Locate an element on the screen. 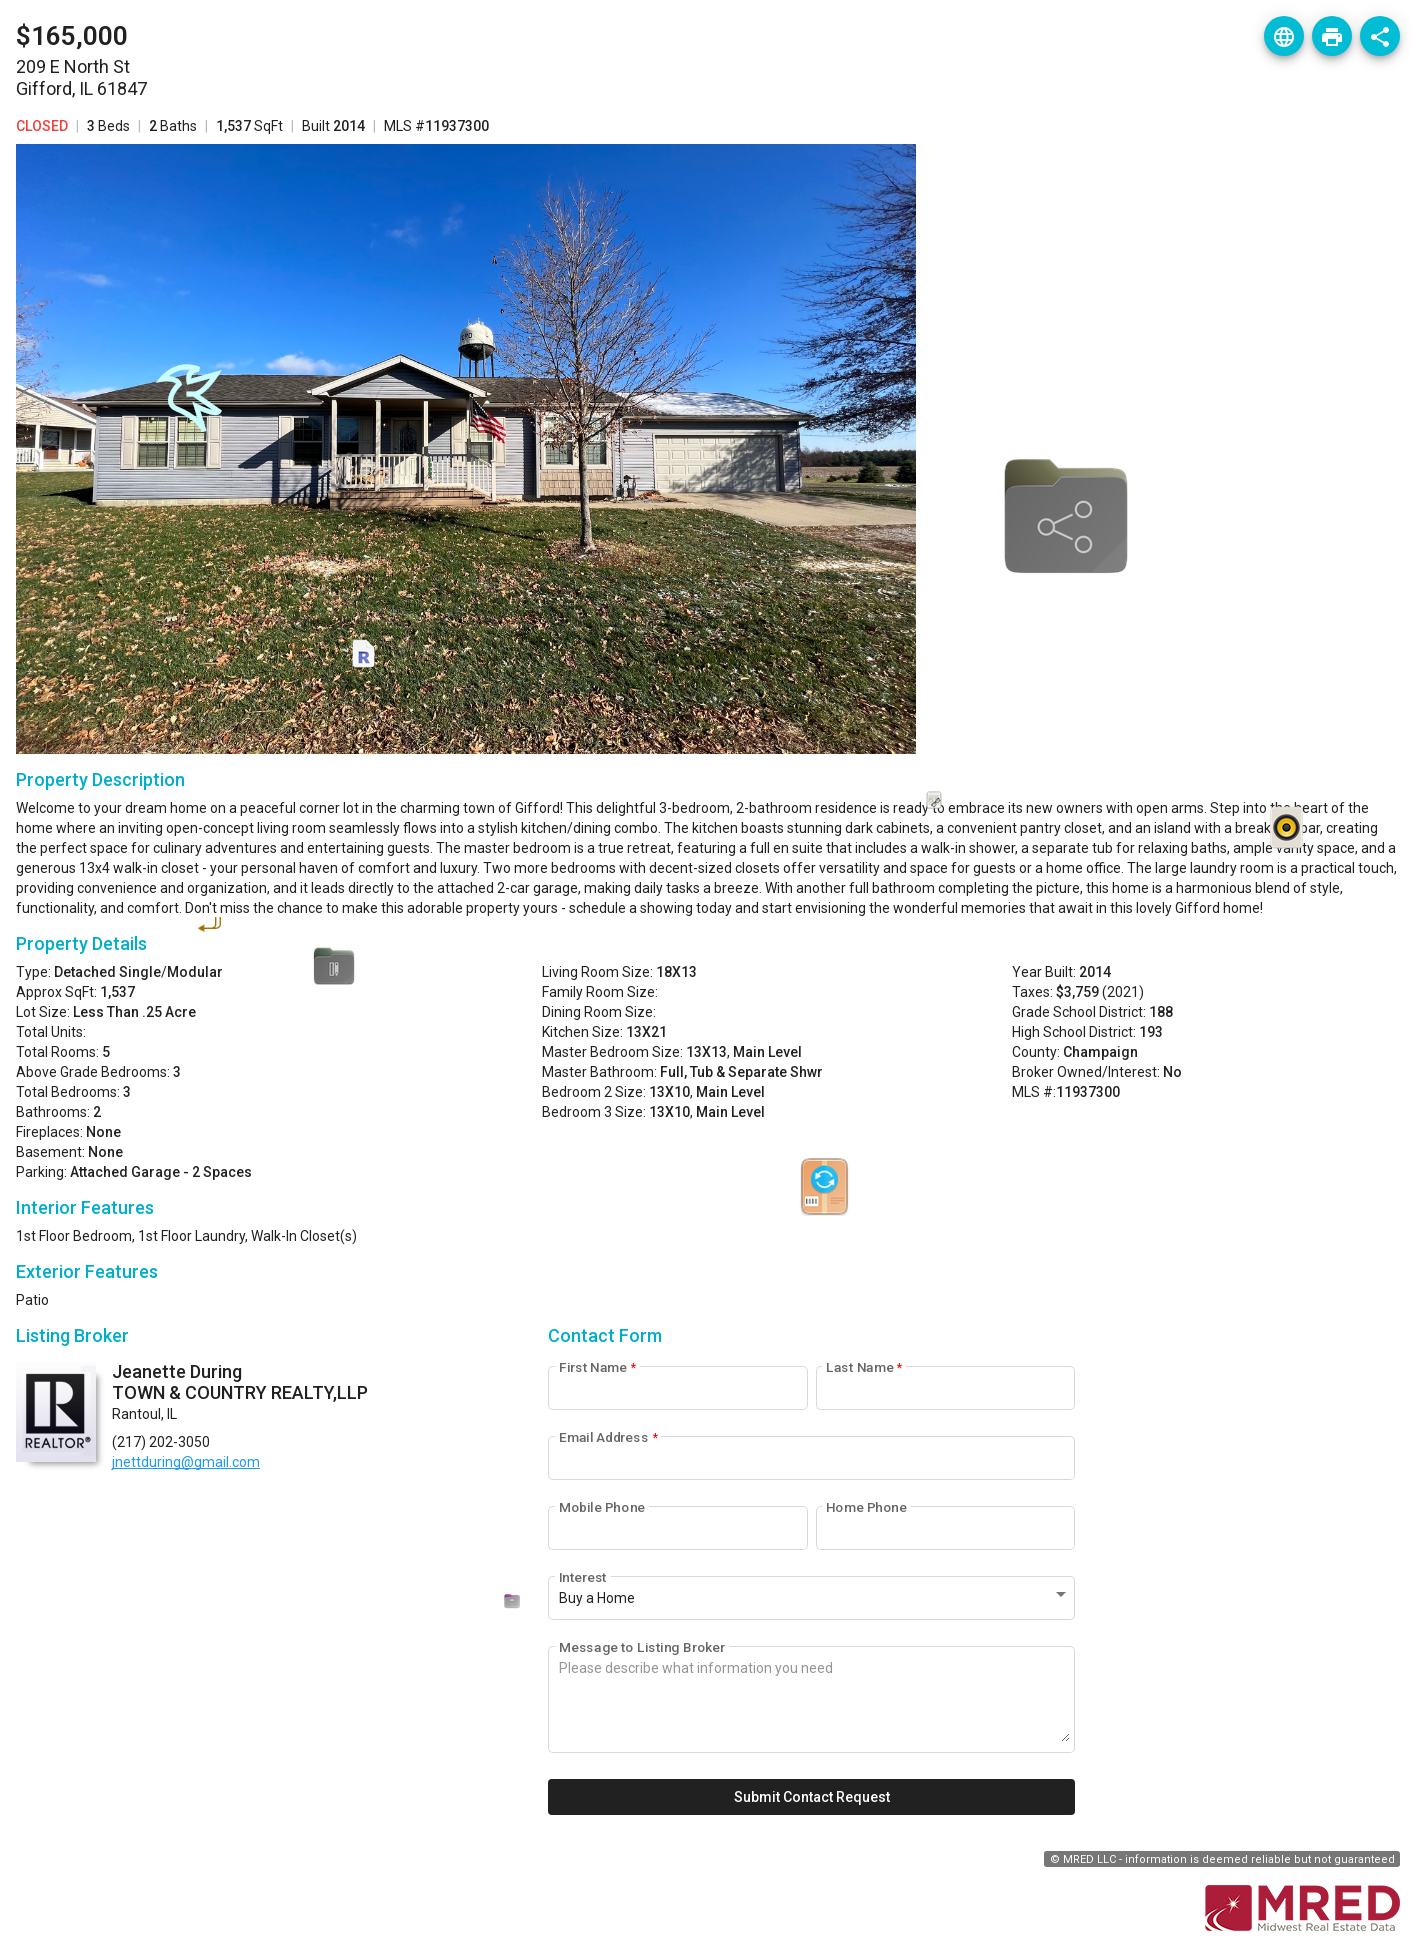  open templates folder is located at coordinates (334, 966).